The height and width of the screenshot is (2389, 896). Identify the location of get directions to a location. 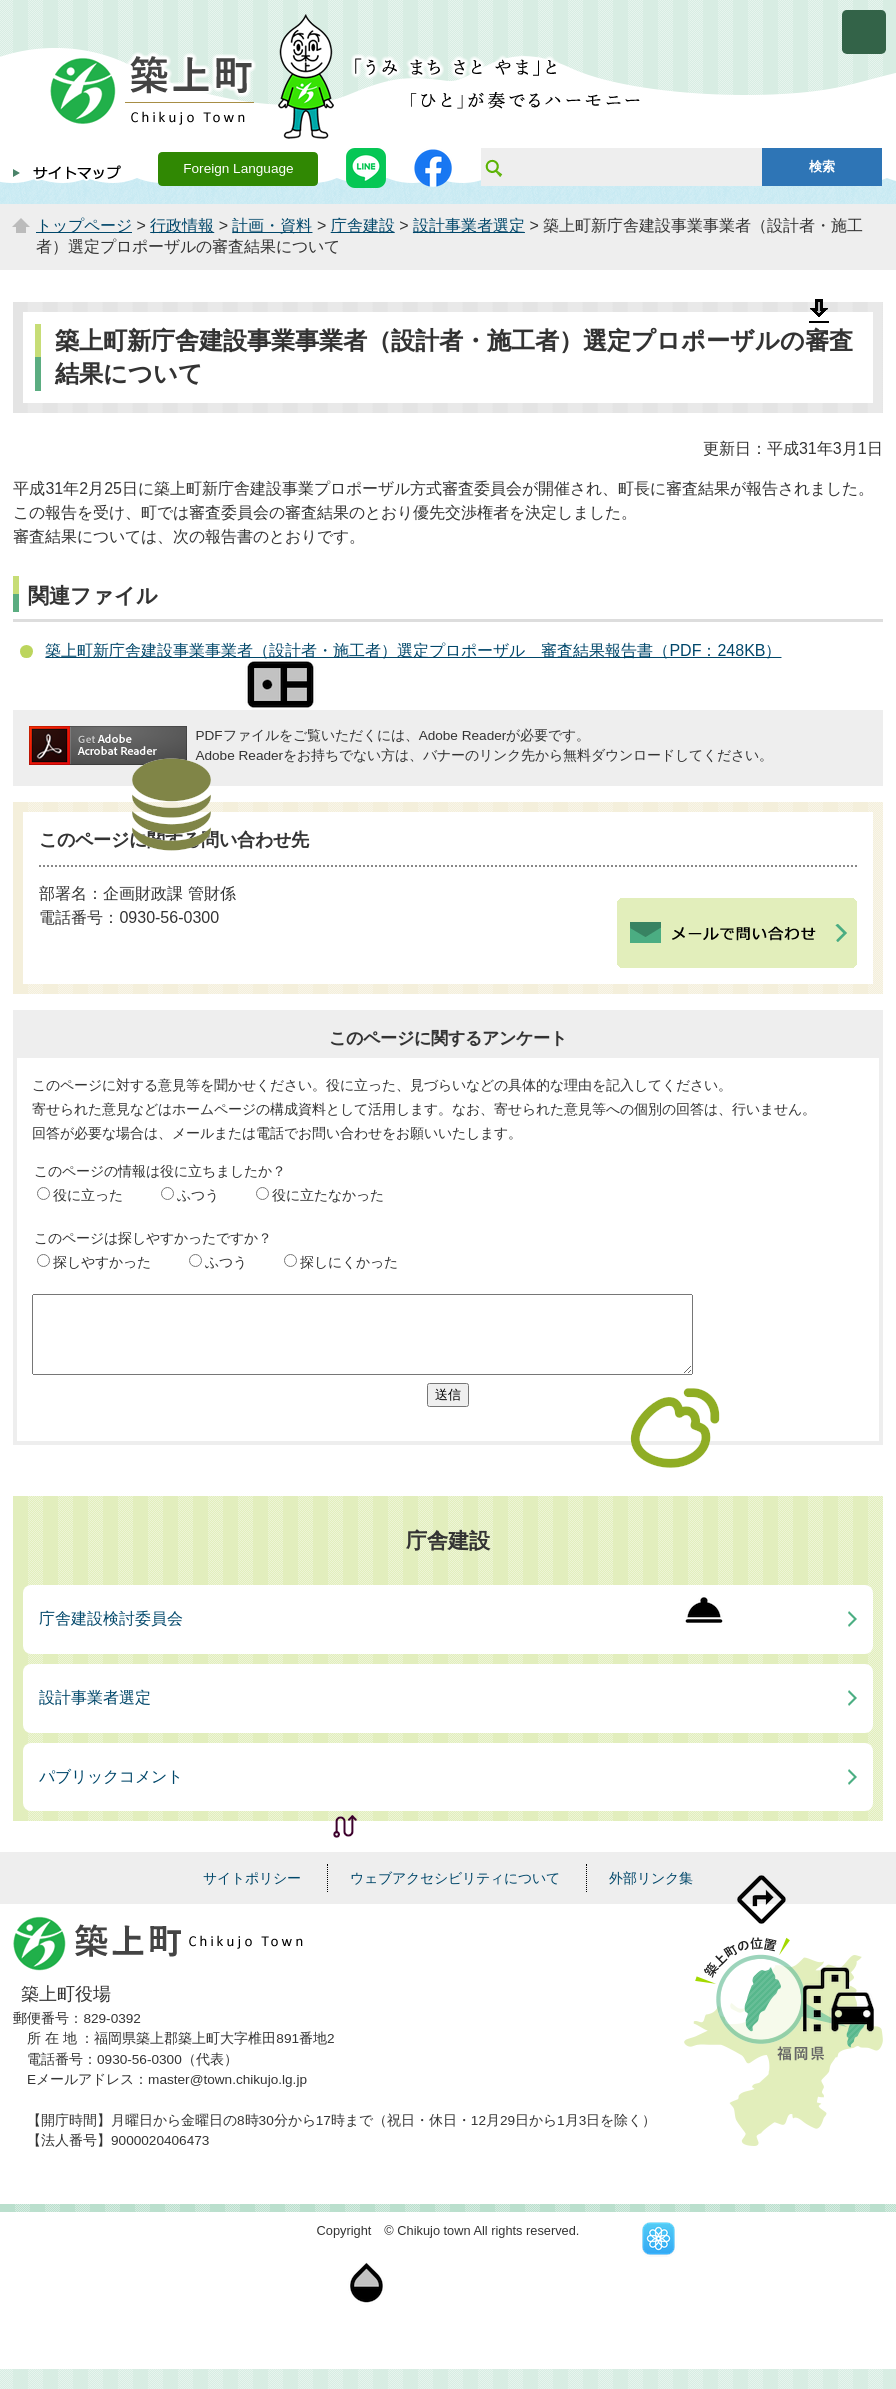
(761, 1899).